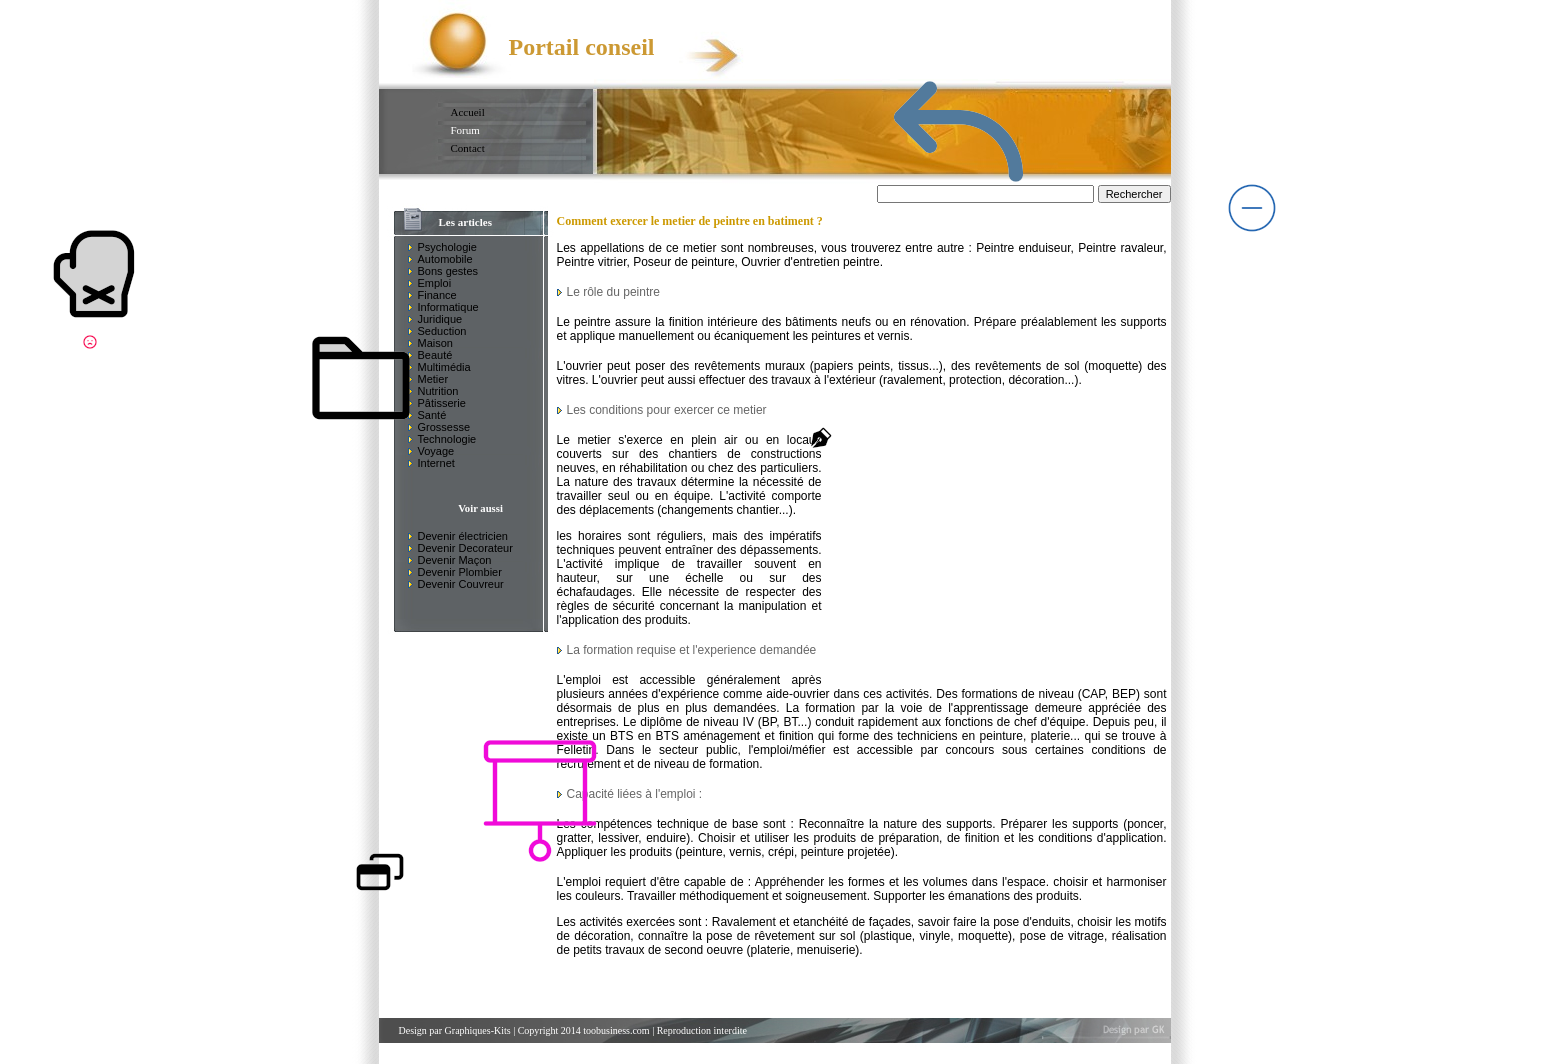  Describe the element at coordinates (380, 872) in the screenshot. I see `restore window to previous size` at that location.